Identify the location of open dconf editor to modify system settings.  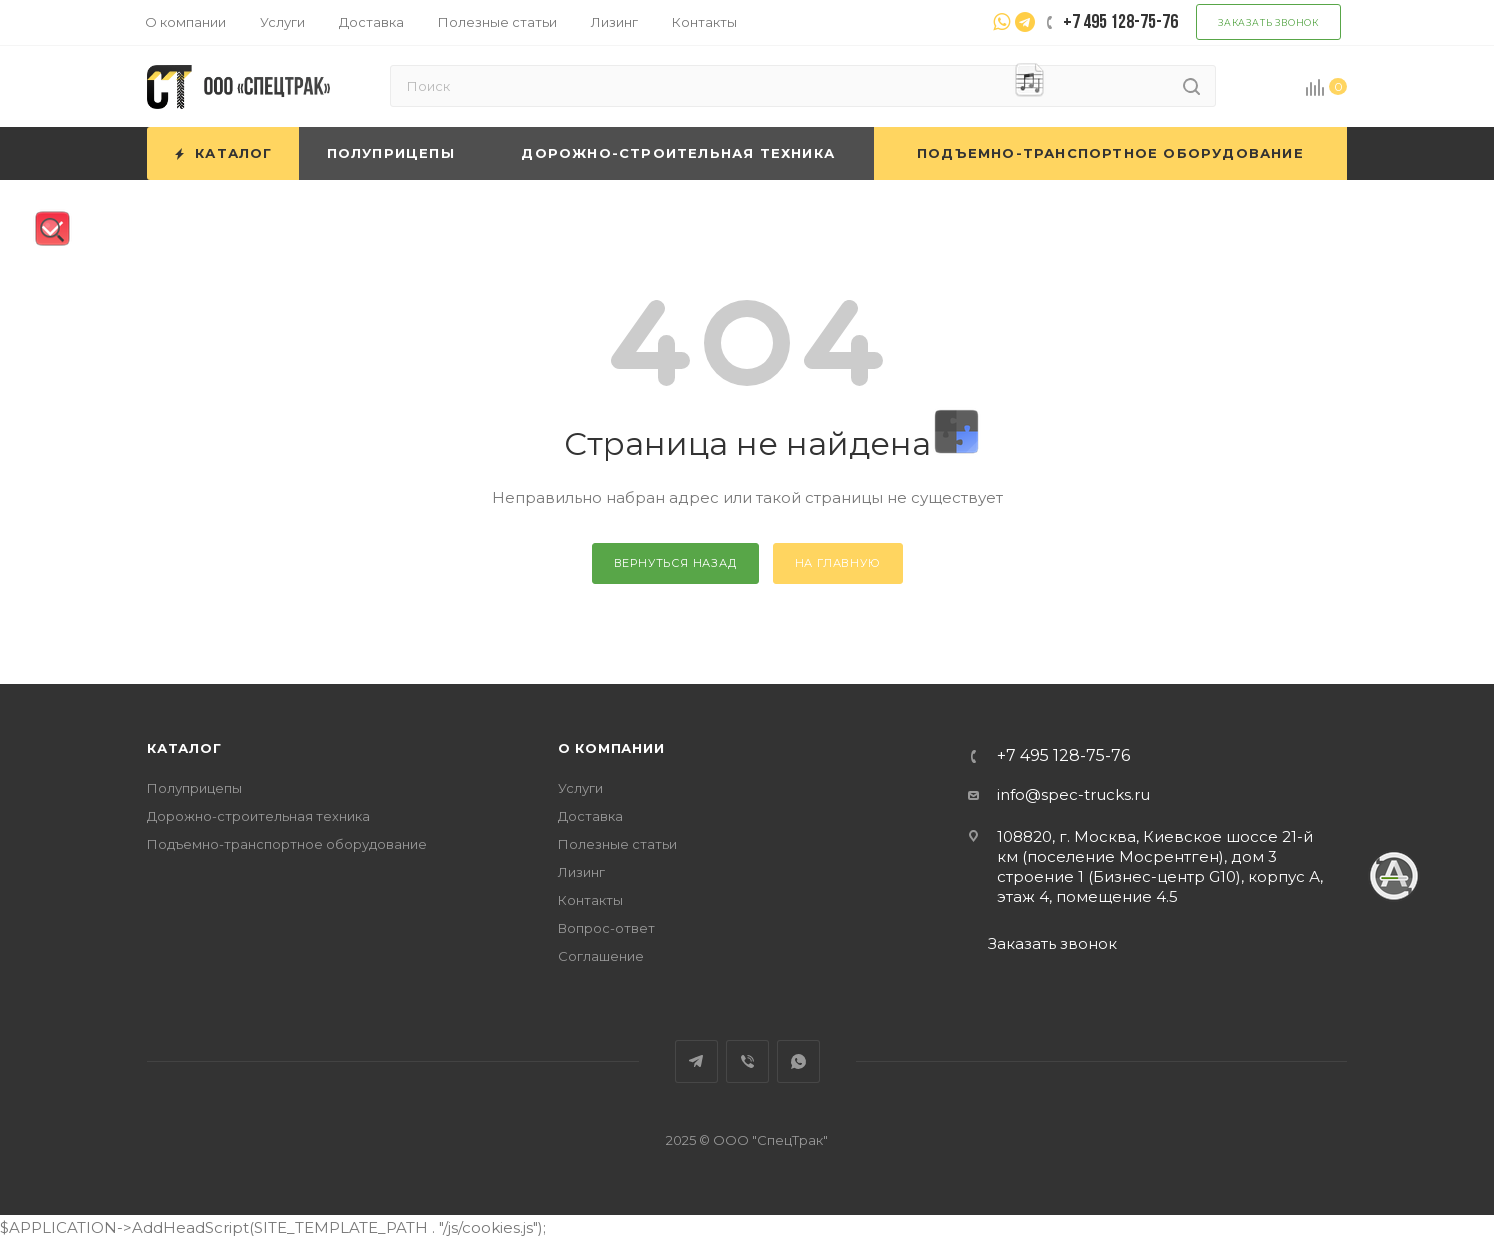
(52, 228).